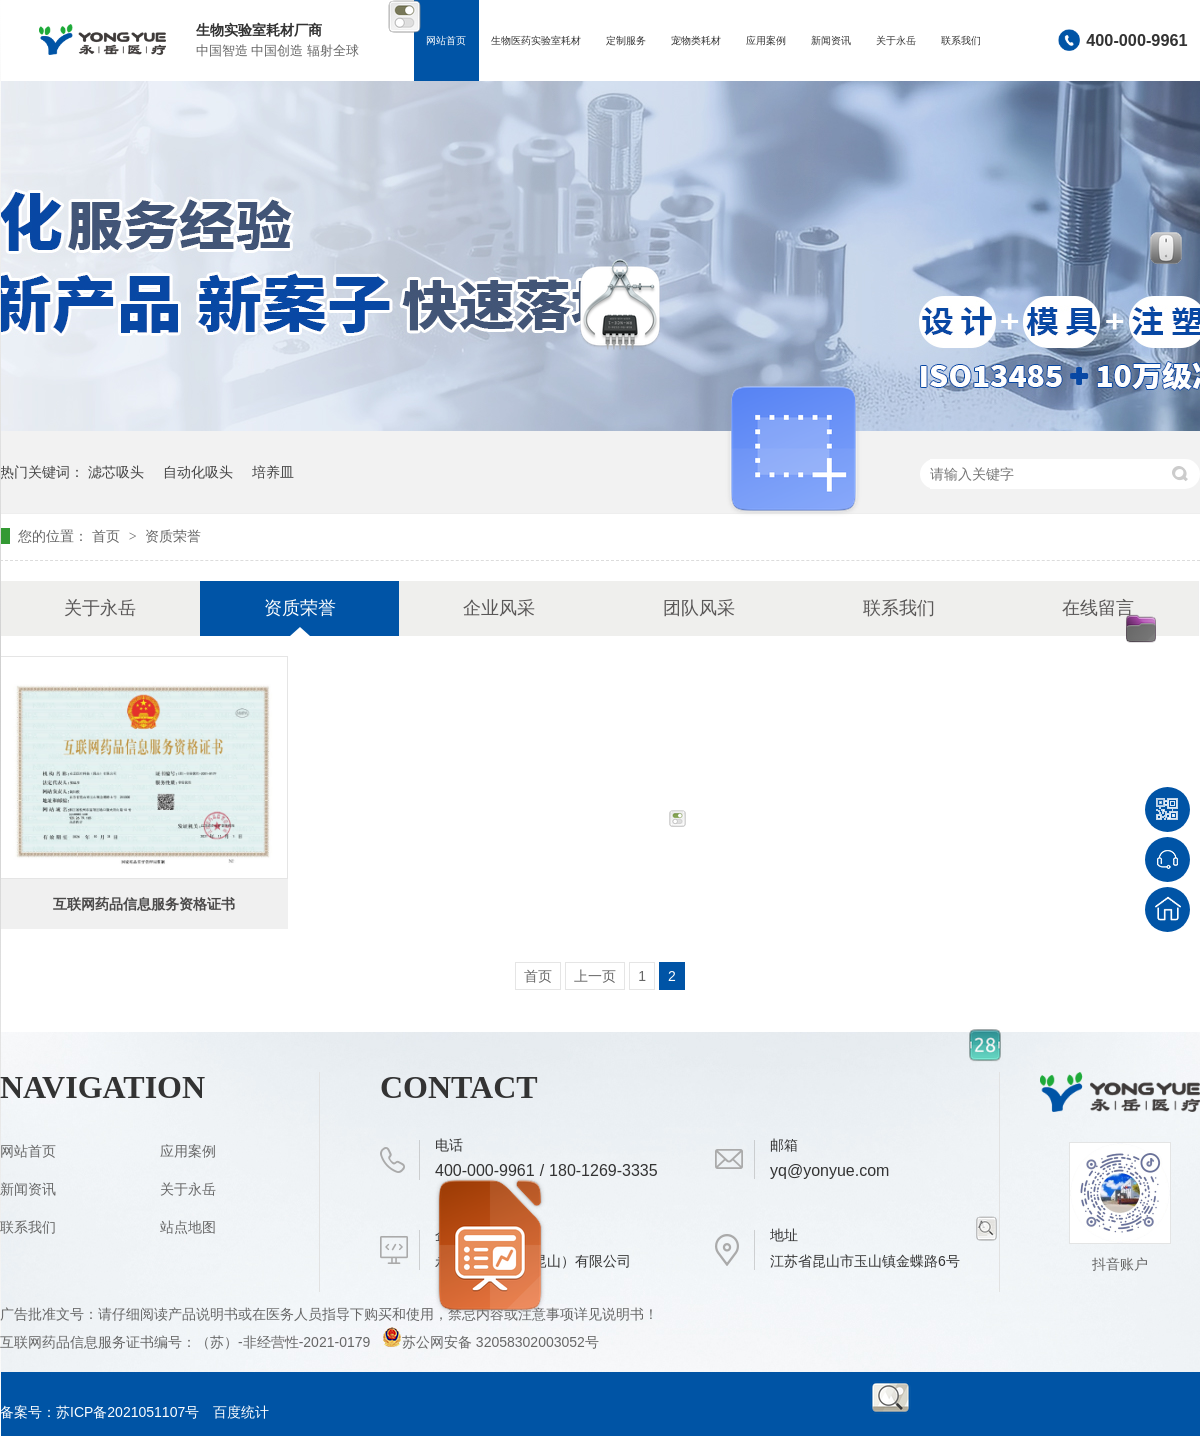 The width and height of the screenshot is (1200, 1436). I want to click on open document viewer application, so click(986, 1228).